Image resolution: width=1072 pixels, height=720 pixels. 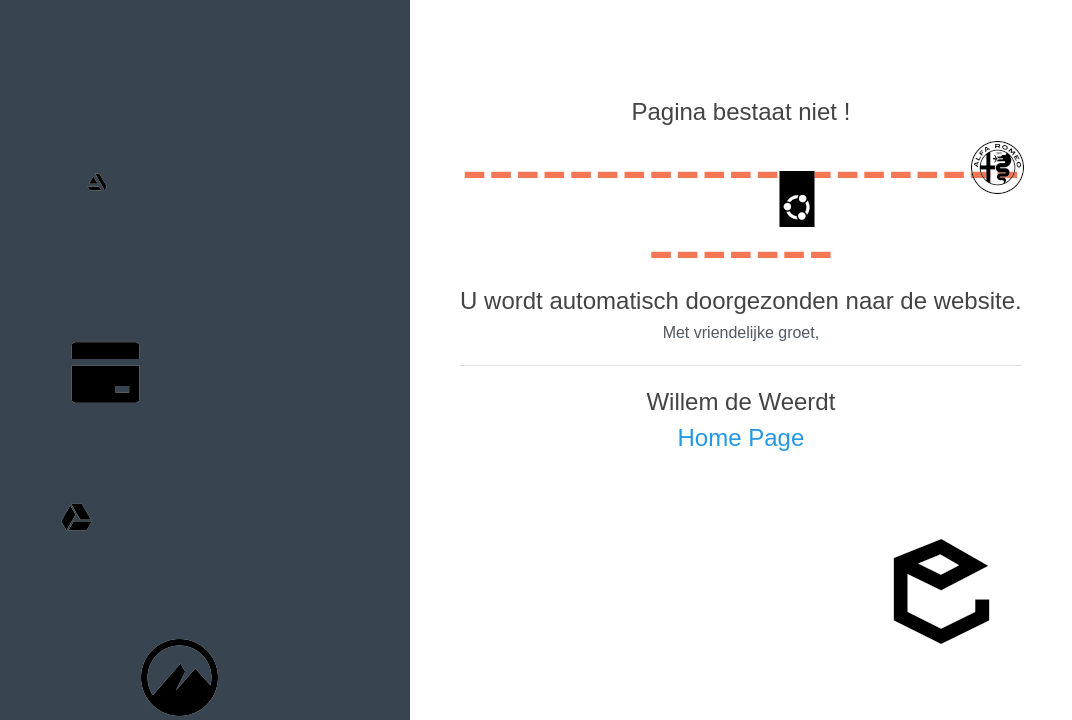 What do you see at coordinates (105, 372) in the screenshot?
I see `access payment methods` at bounding box center [105, 372].